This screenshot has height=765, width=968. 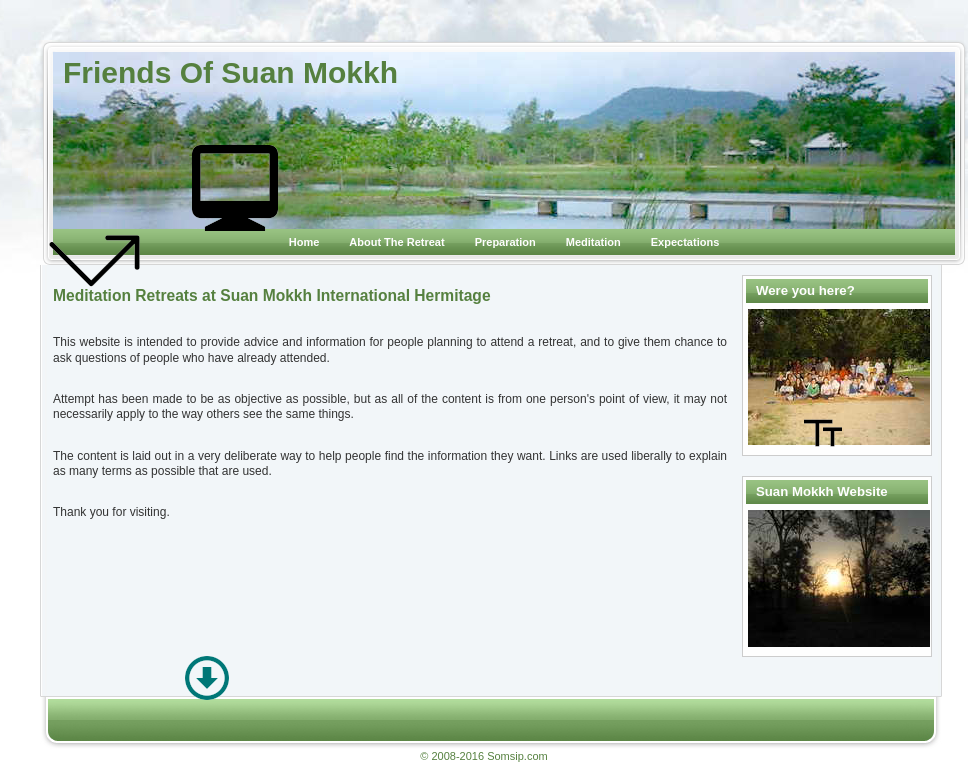 I want to click on download a file or content, so click(x=207, y=678).